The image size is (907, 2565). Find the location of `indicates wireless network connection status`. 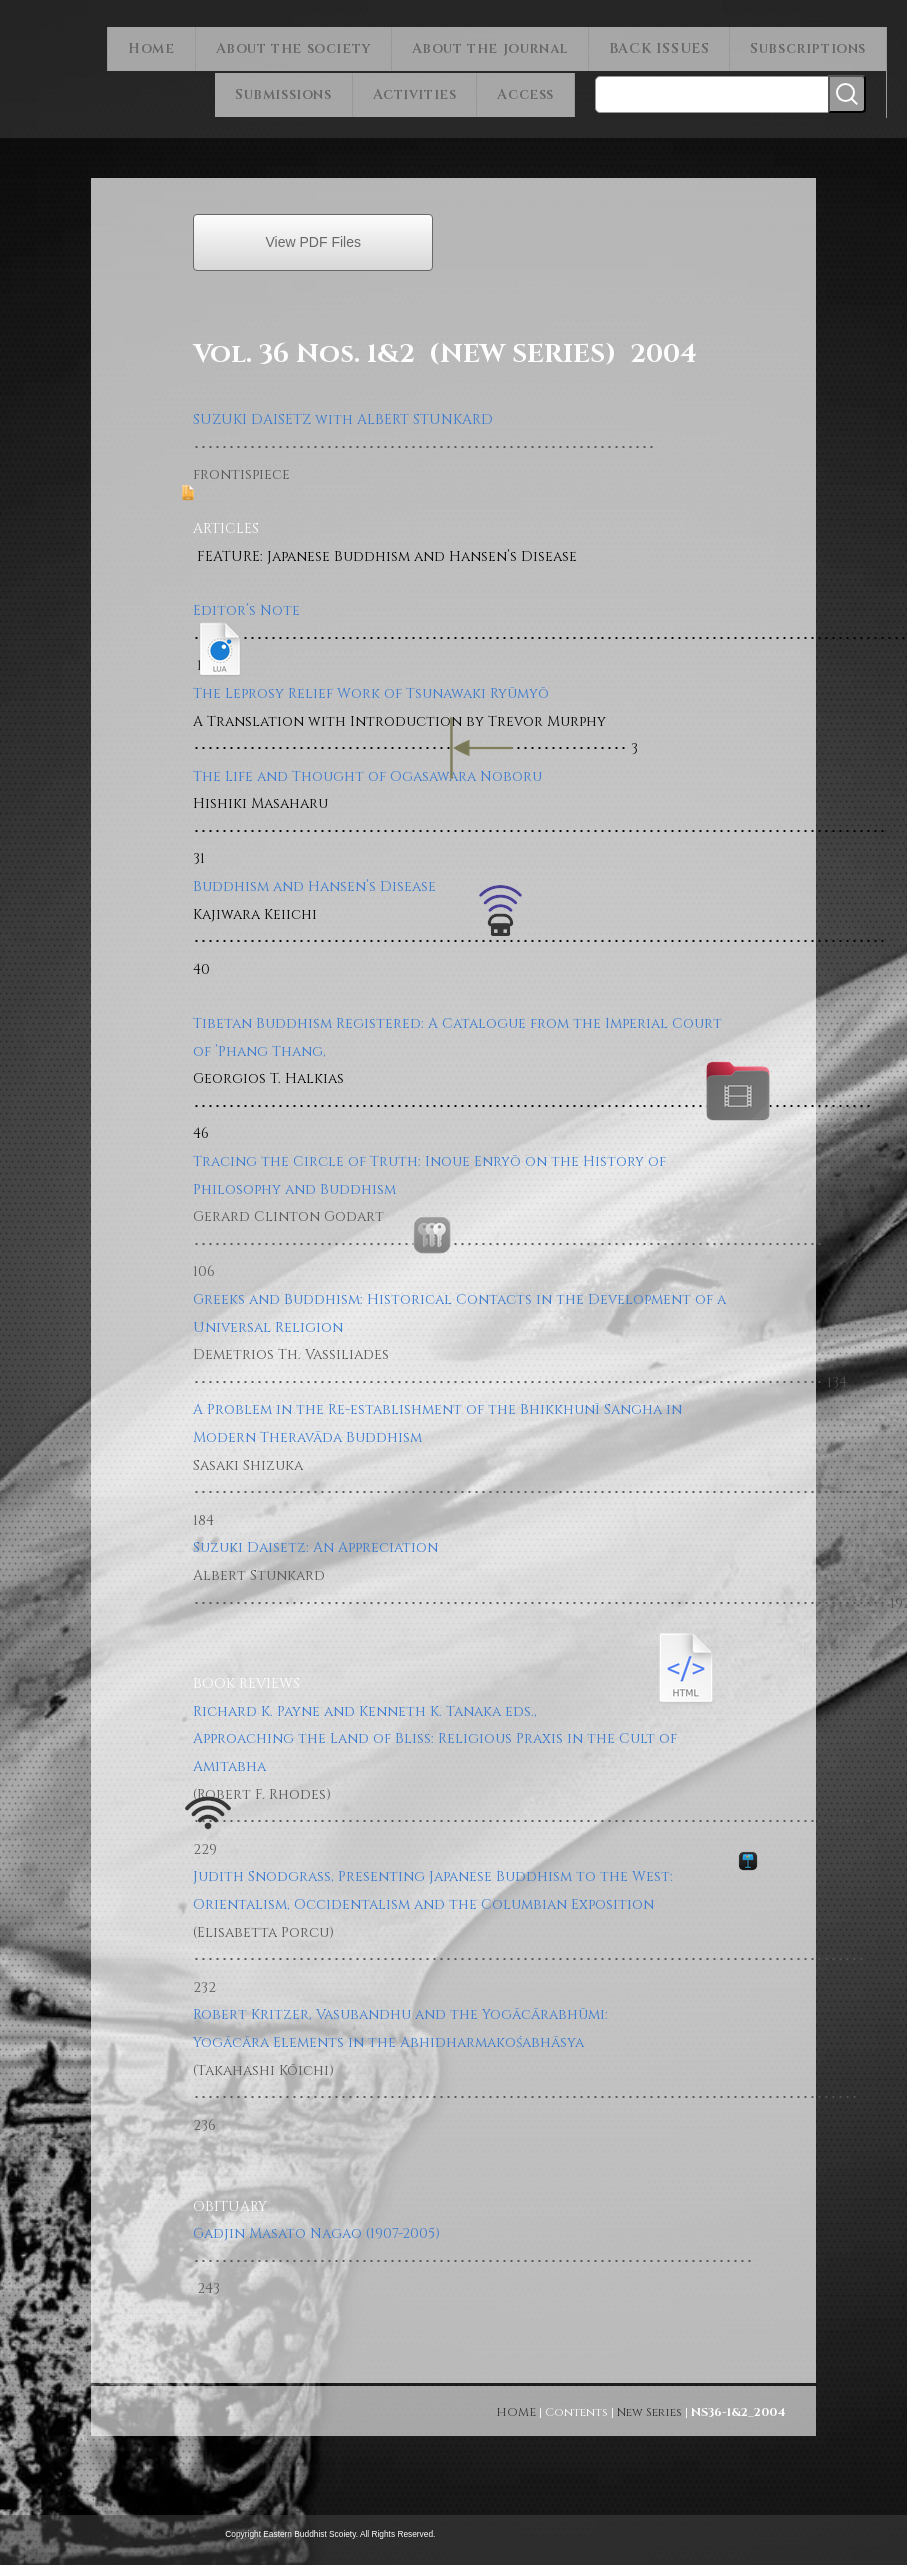

indicates wireless network connection status is located at coordinates (208, 1812).